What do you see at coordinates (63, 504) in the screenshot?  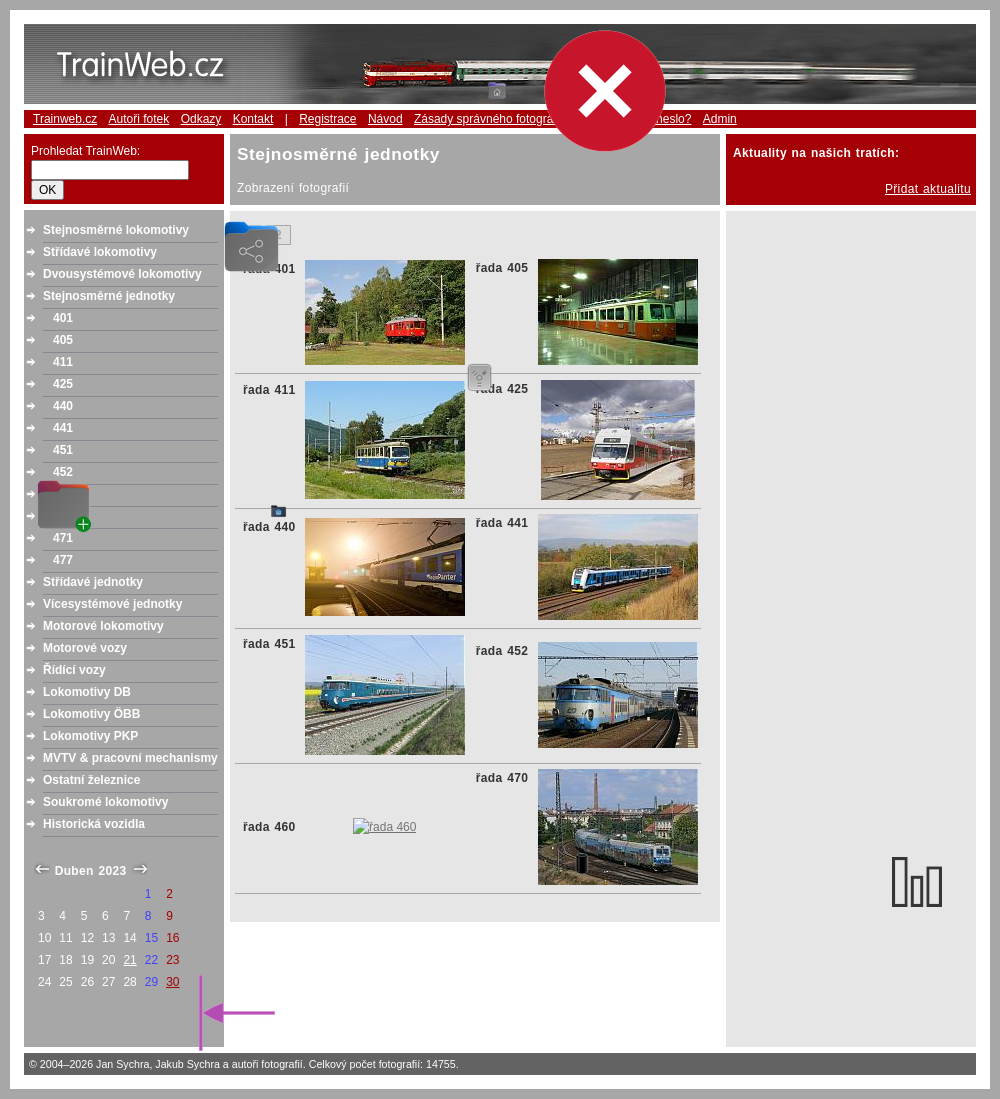 I see `create a new folder` at bounding box center [63, 504].